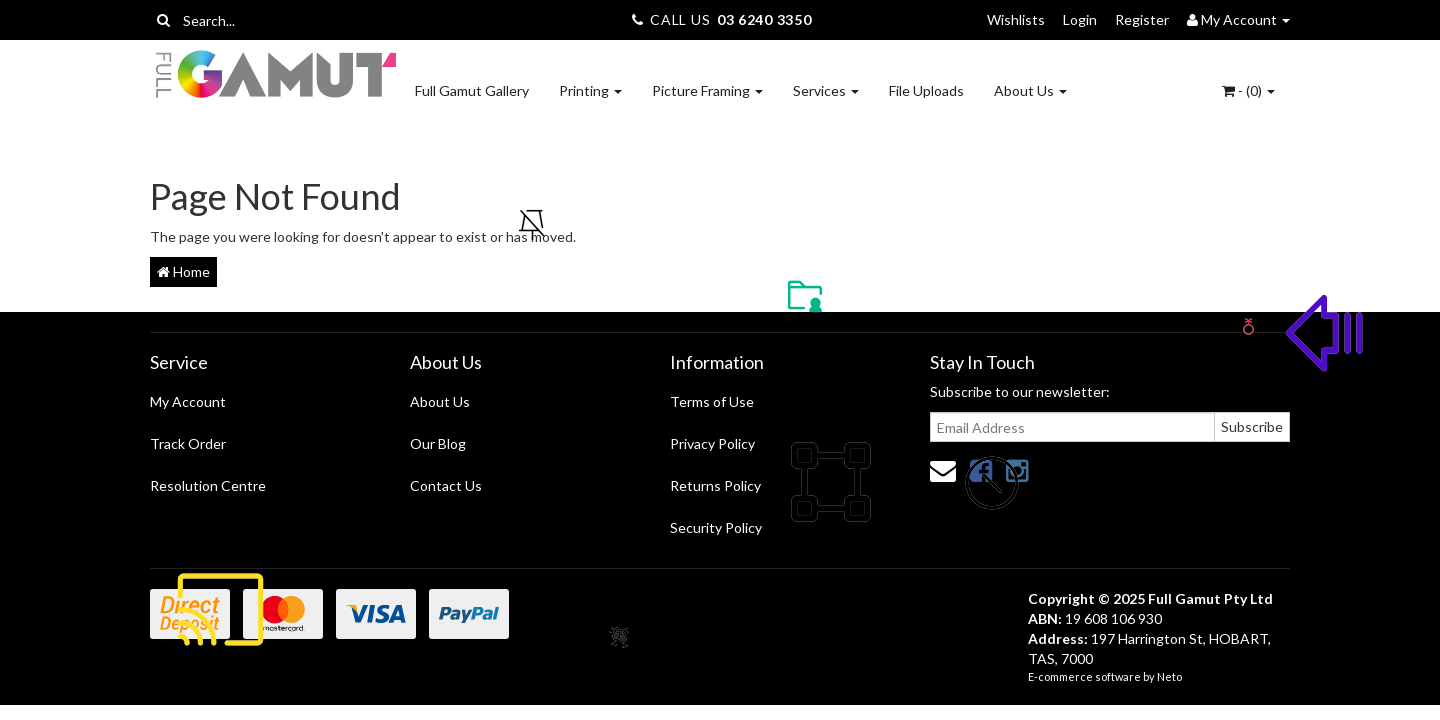 The image size is (1440, 720). Describe the element at coordinates (805, 295) in the screenshot. I see `access user-specific files and documents` at that location.